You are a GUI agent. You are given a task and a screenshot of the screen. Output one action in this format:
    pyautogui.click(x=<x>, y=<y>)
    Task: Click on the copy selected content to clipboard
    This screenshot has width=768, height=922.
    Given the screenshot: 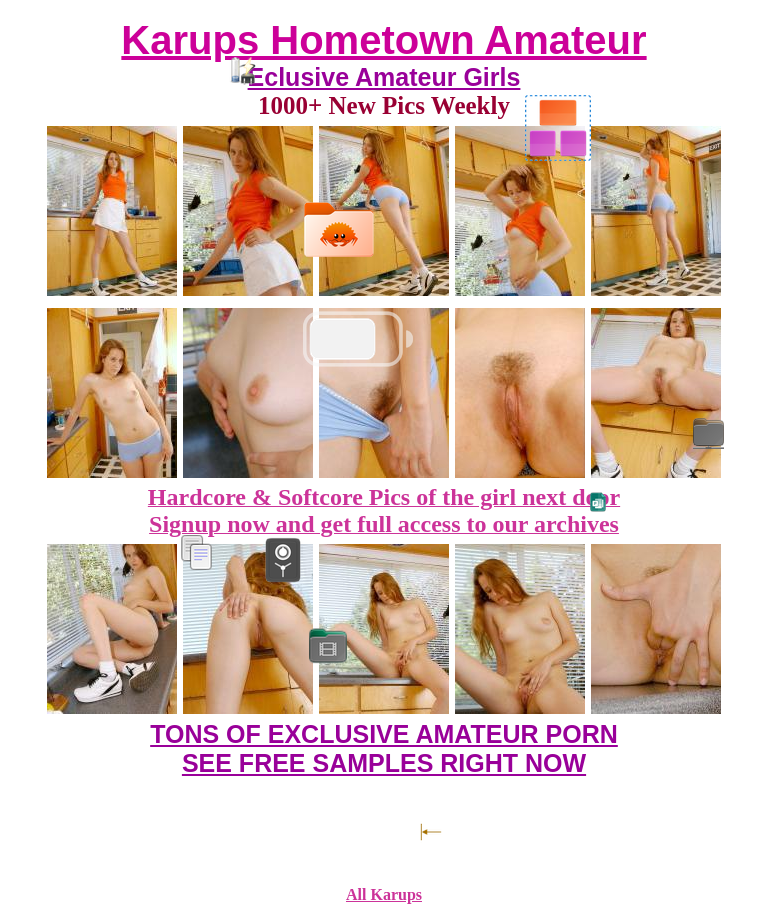 What is the action you would take?
    pyautogui.click(x=196, y=552)
    